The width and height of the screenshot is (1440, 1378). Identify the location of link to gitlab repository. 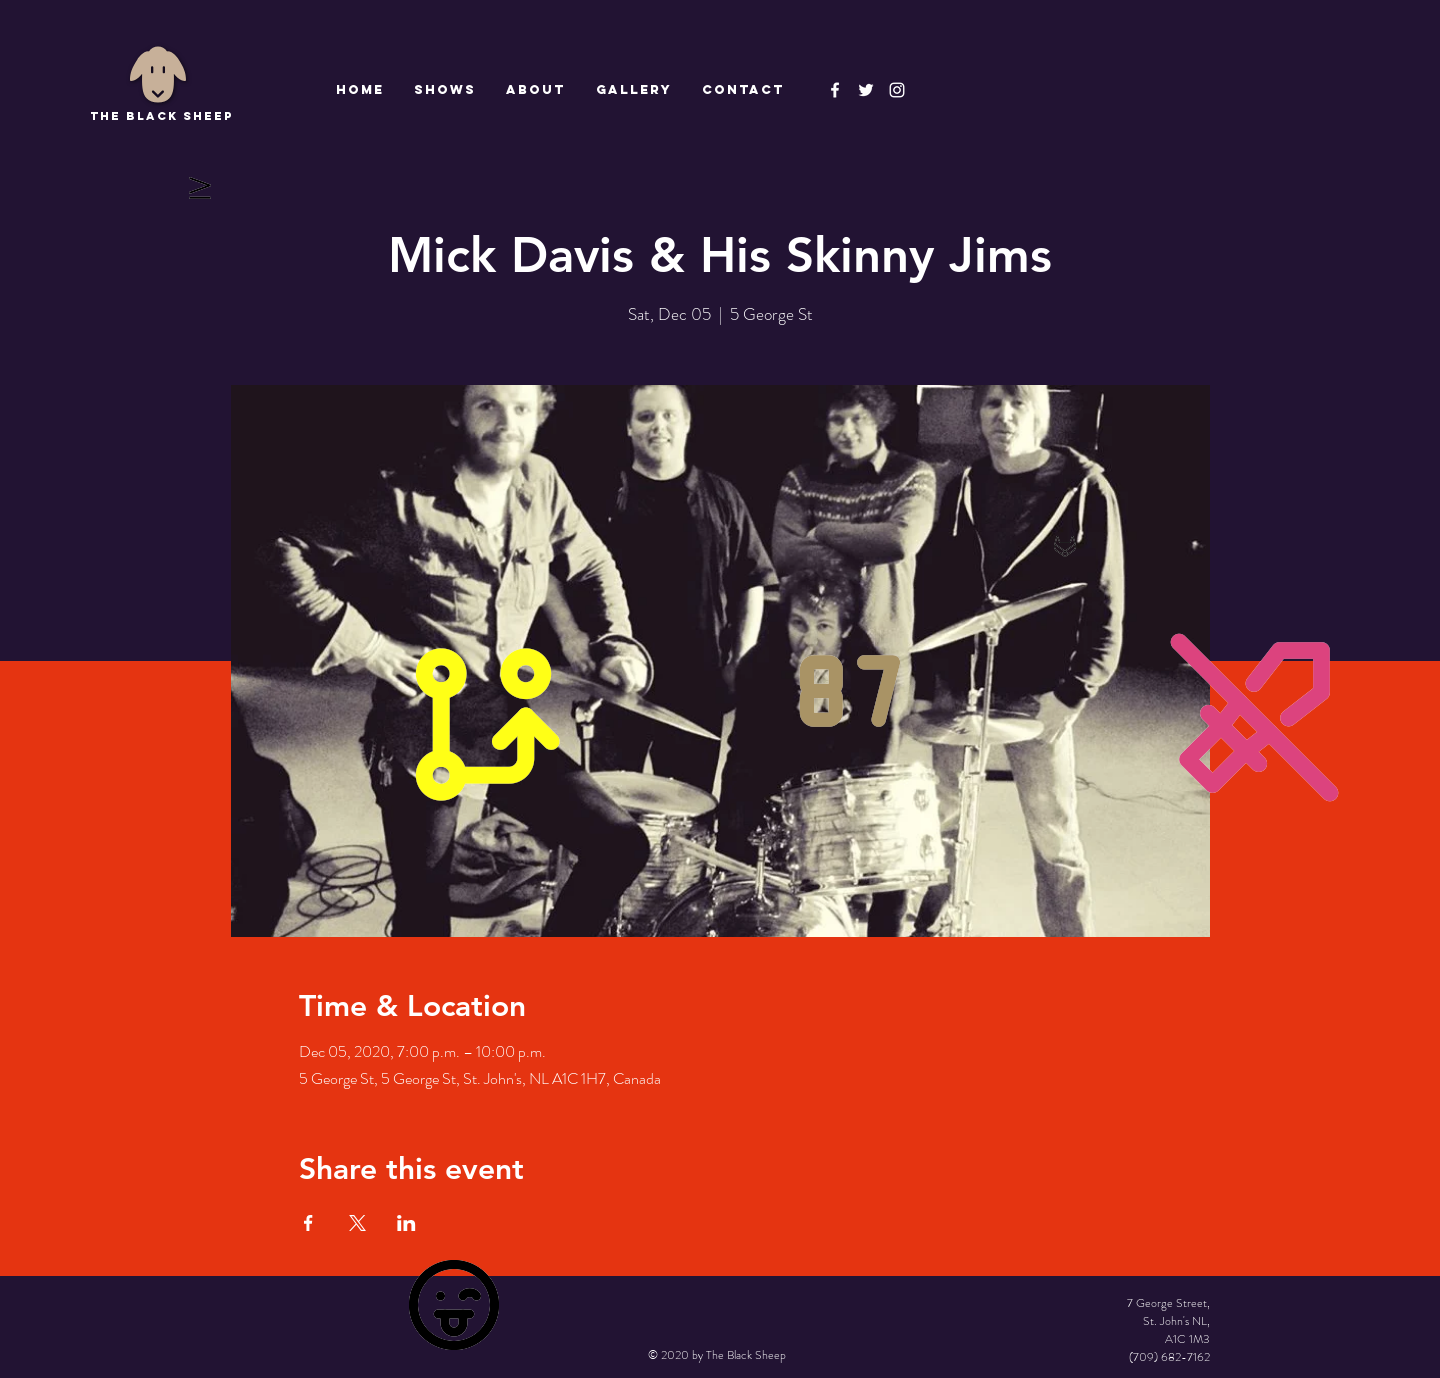
(1065, 546).